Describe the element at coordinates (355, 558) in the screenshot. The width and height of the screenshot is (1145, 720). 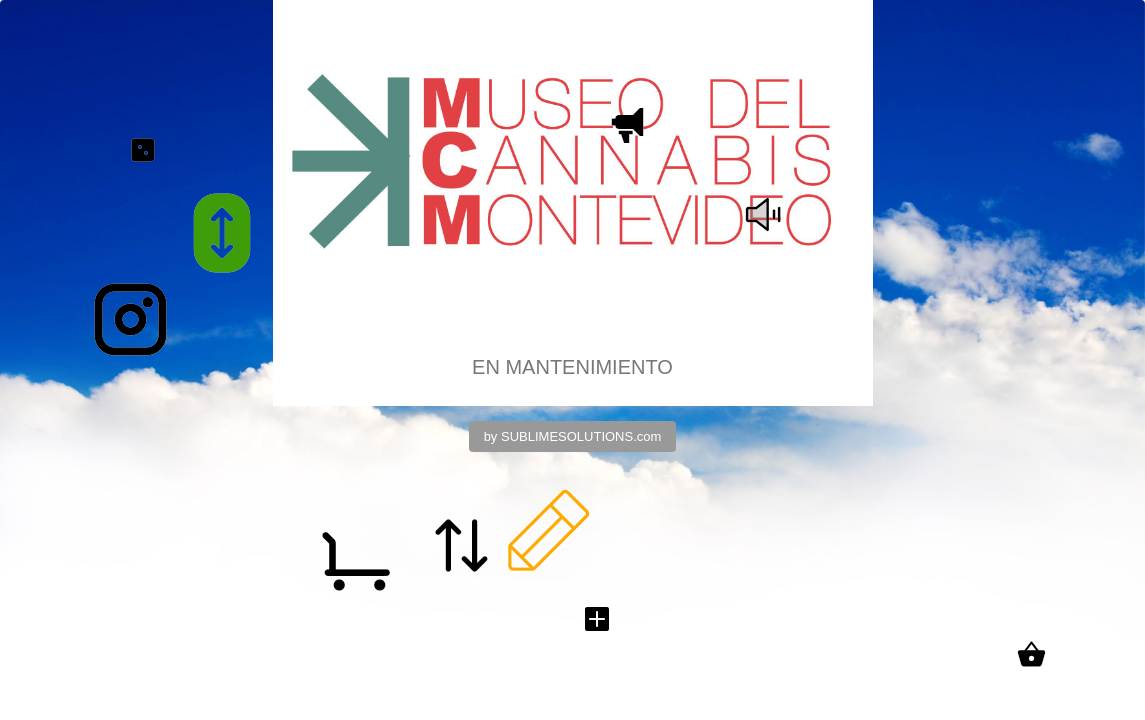
I see `view your shopping cart` at that location.